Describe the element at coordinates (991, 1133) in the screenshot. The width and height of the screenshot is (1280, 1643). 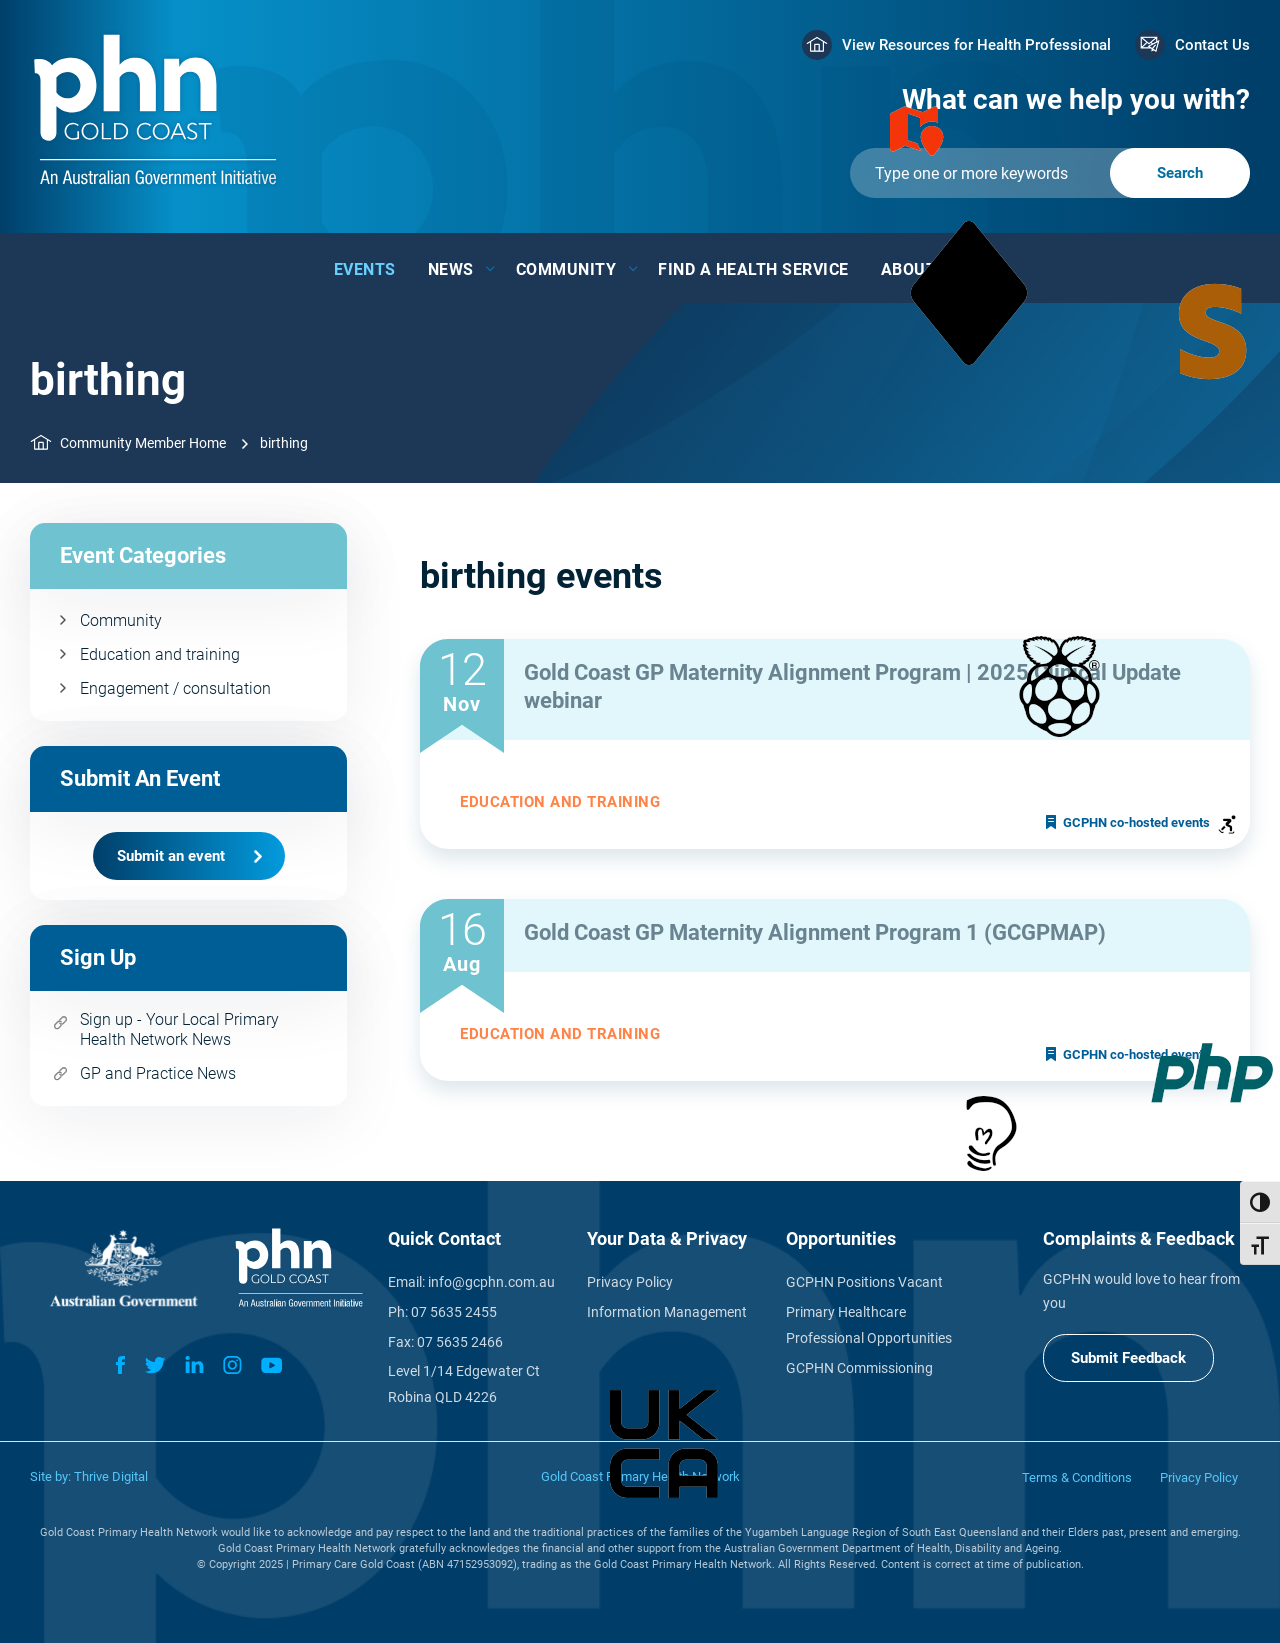
I see `open jabber messaging app` at that location.